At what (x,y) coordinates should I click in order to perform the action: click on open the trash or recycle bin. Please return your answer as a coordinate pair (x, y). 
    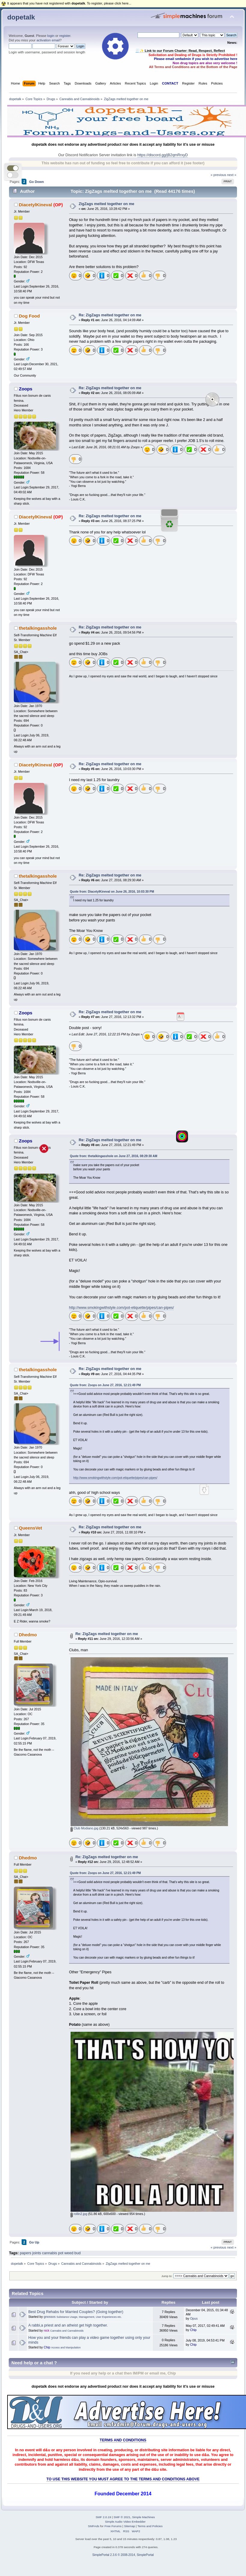
    Looking at the image, I should click on (169, 520).